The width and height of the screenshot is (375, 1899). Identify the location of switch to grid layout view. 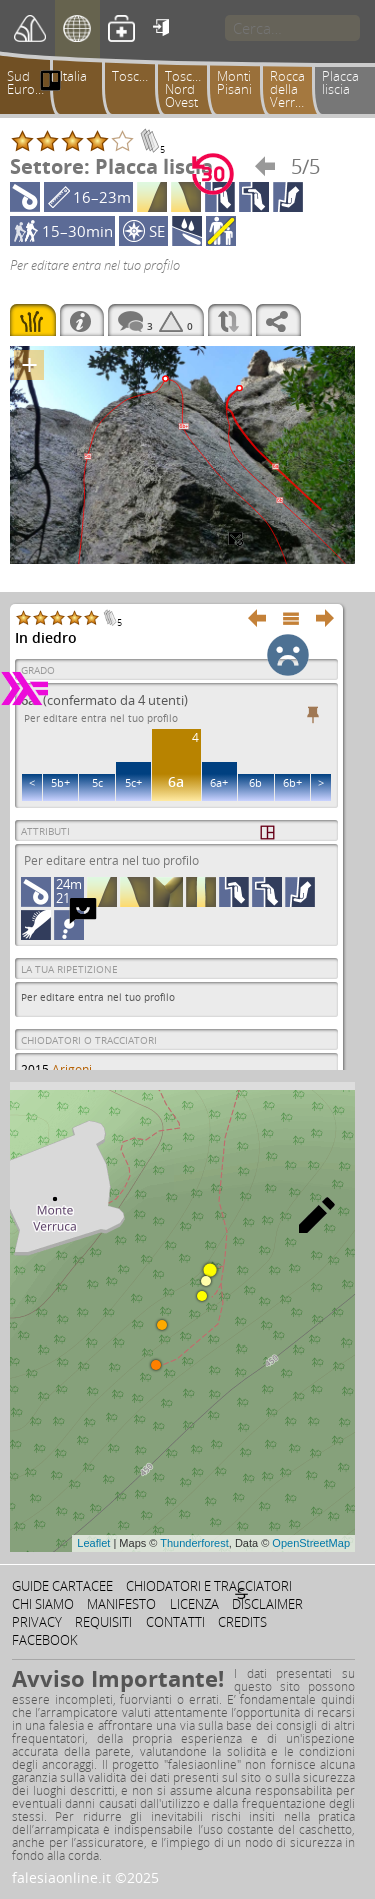
(267, 832).